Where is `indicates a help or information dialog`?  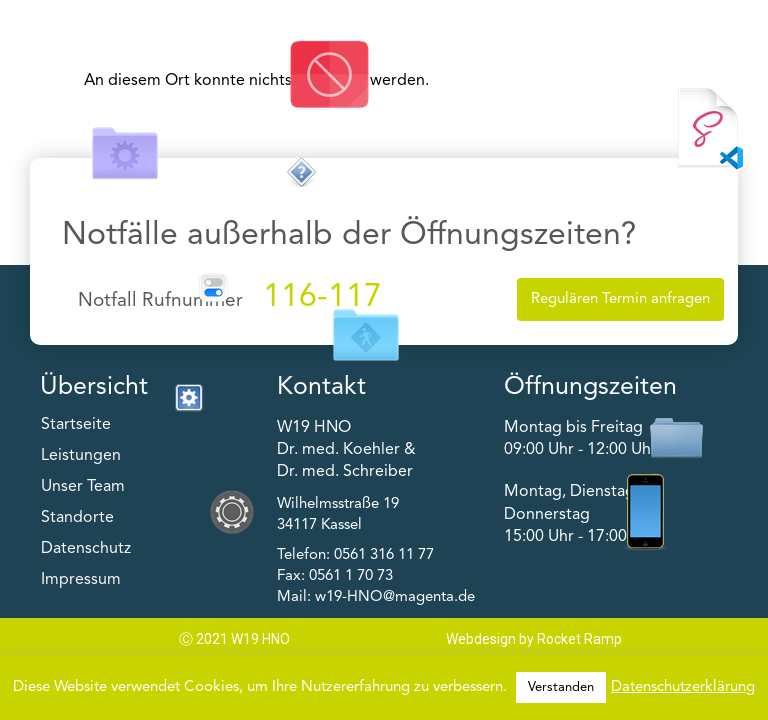
indicates a help or information dialog is located at coordinates (301, 172).